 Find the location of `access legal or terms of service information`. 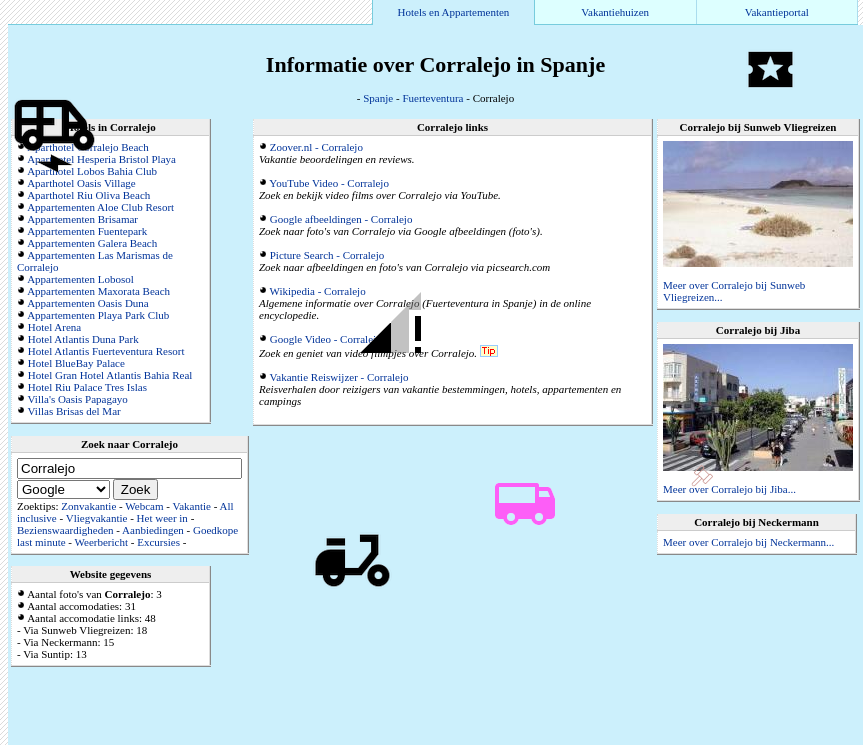

access legal or terms of service information is located at coordinates (701, 476).